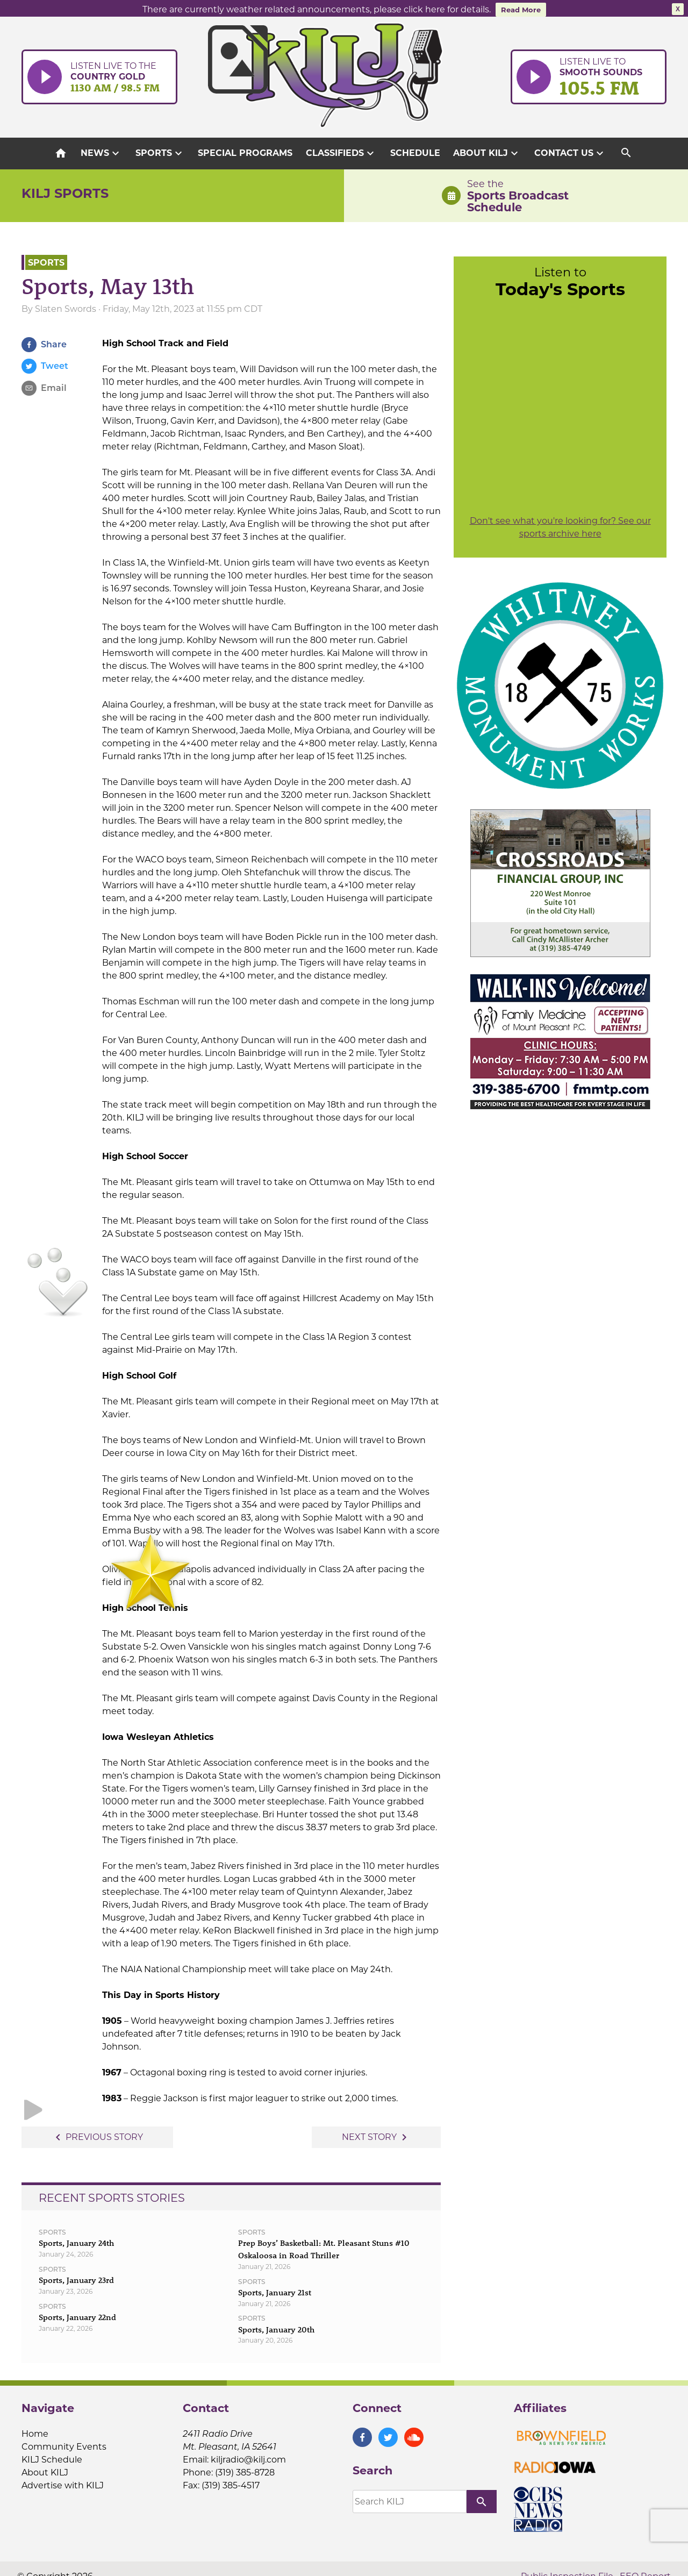  What do you see at coordinates (150, 1575) in the screenshot?
I see `indicates a starred or favorited item` at bounding box center [150, 1575].